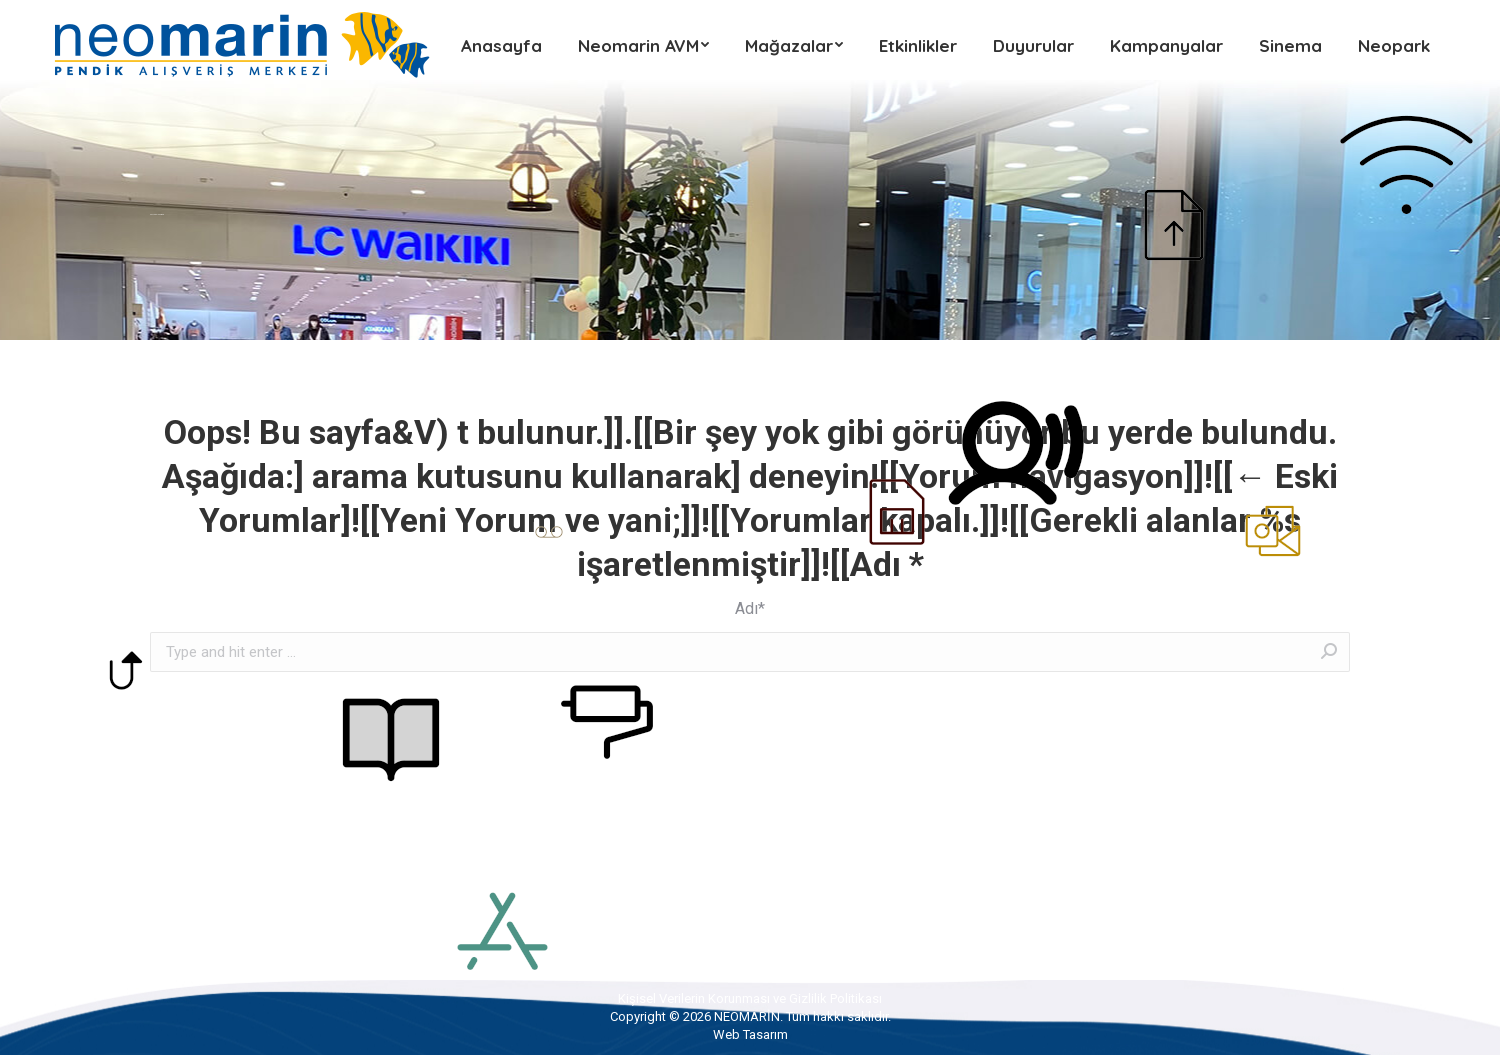 The height and width of the screenshot is (1055, 1500). I want to click on open the app store, so click(502, 934).